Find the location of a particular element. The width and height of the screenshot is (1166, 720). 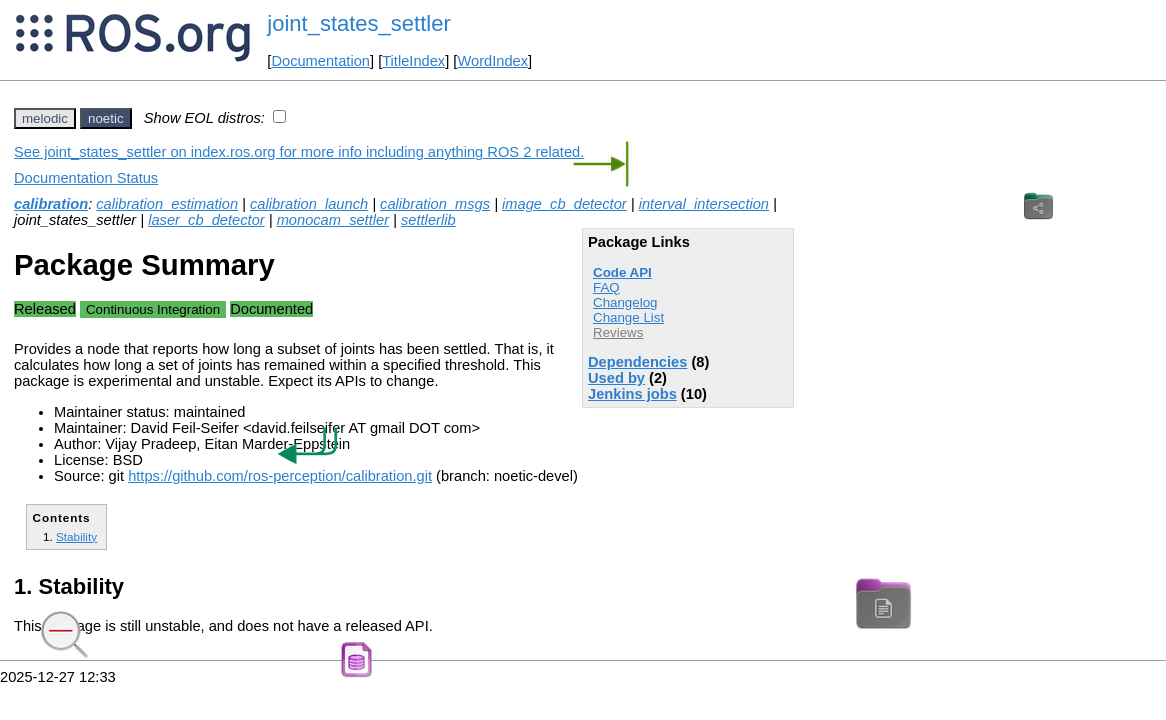

open your documents folder is located at coordinates (883, 603).